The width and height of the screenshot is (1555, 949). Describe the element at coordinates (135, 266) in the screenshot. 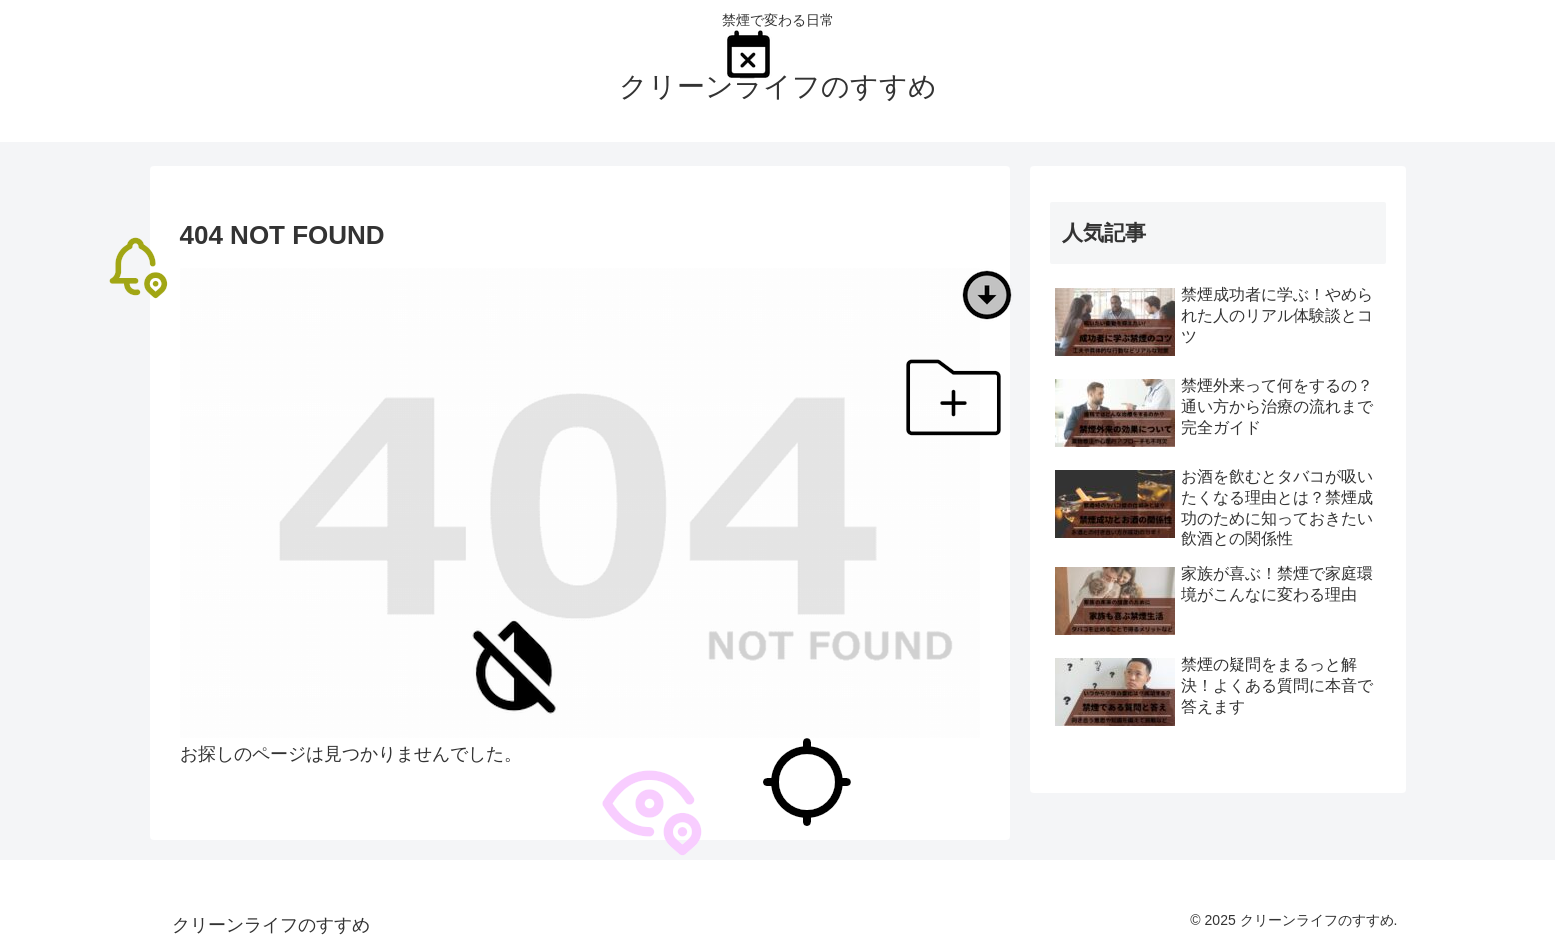

I see `pin a notification to keep it visible` at that location.